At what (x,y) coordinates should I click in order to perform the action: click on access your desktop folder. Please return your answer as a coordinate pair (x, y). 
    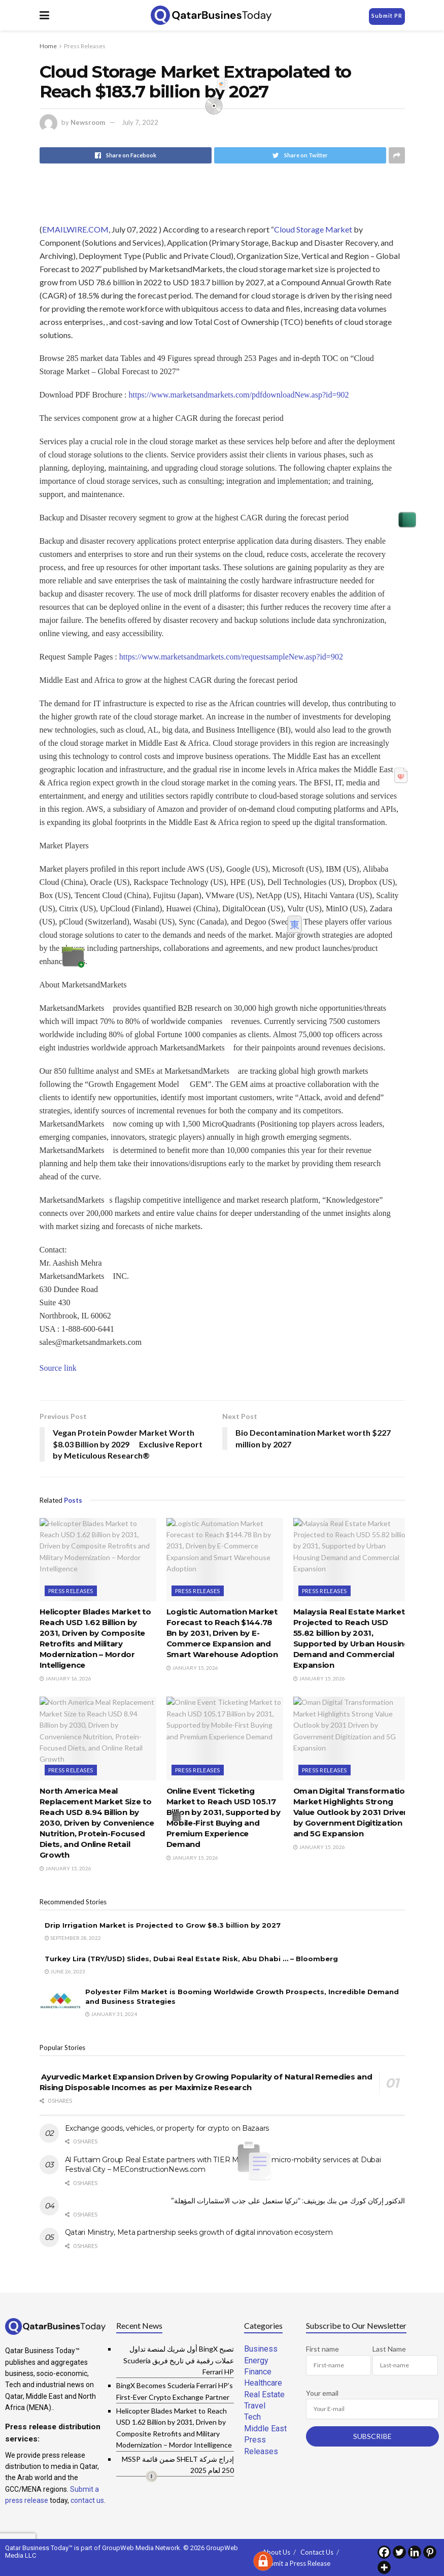
    Looking at the image, I should click on (407, 519).